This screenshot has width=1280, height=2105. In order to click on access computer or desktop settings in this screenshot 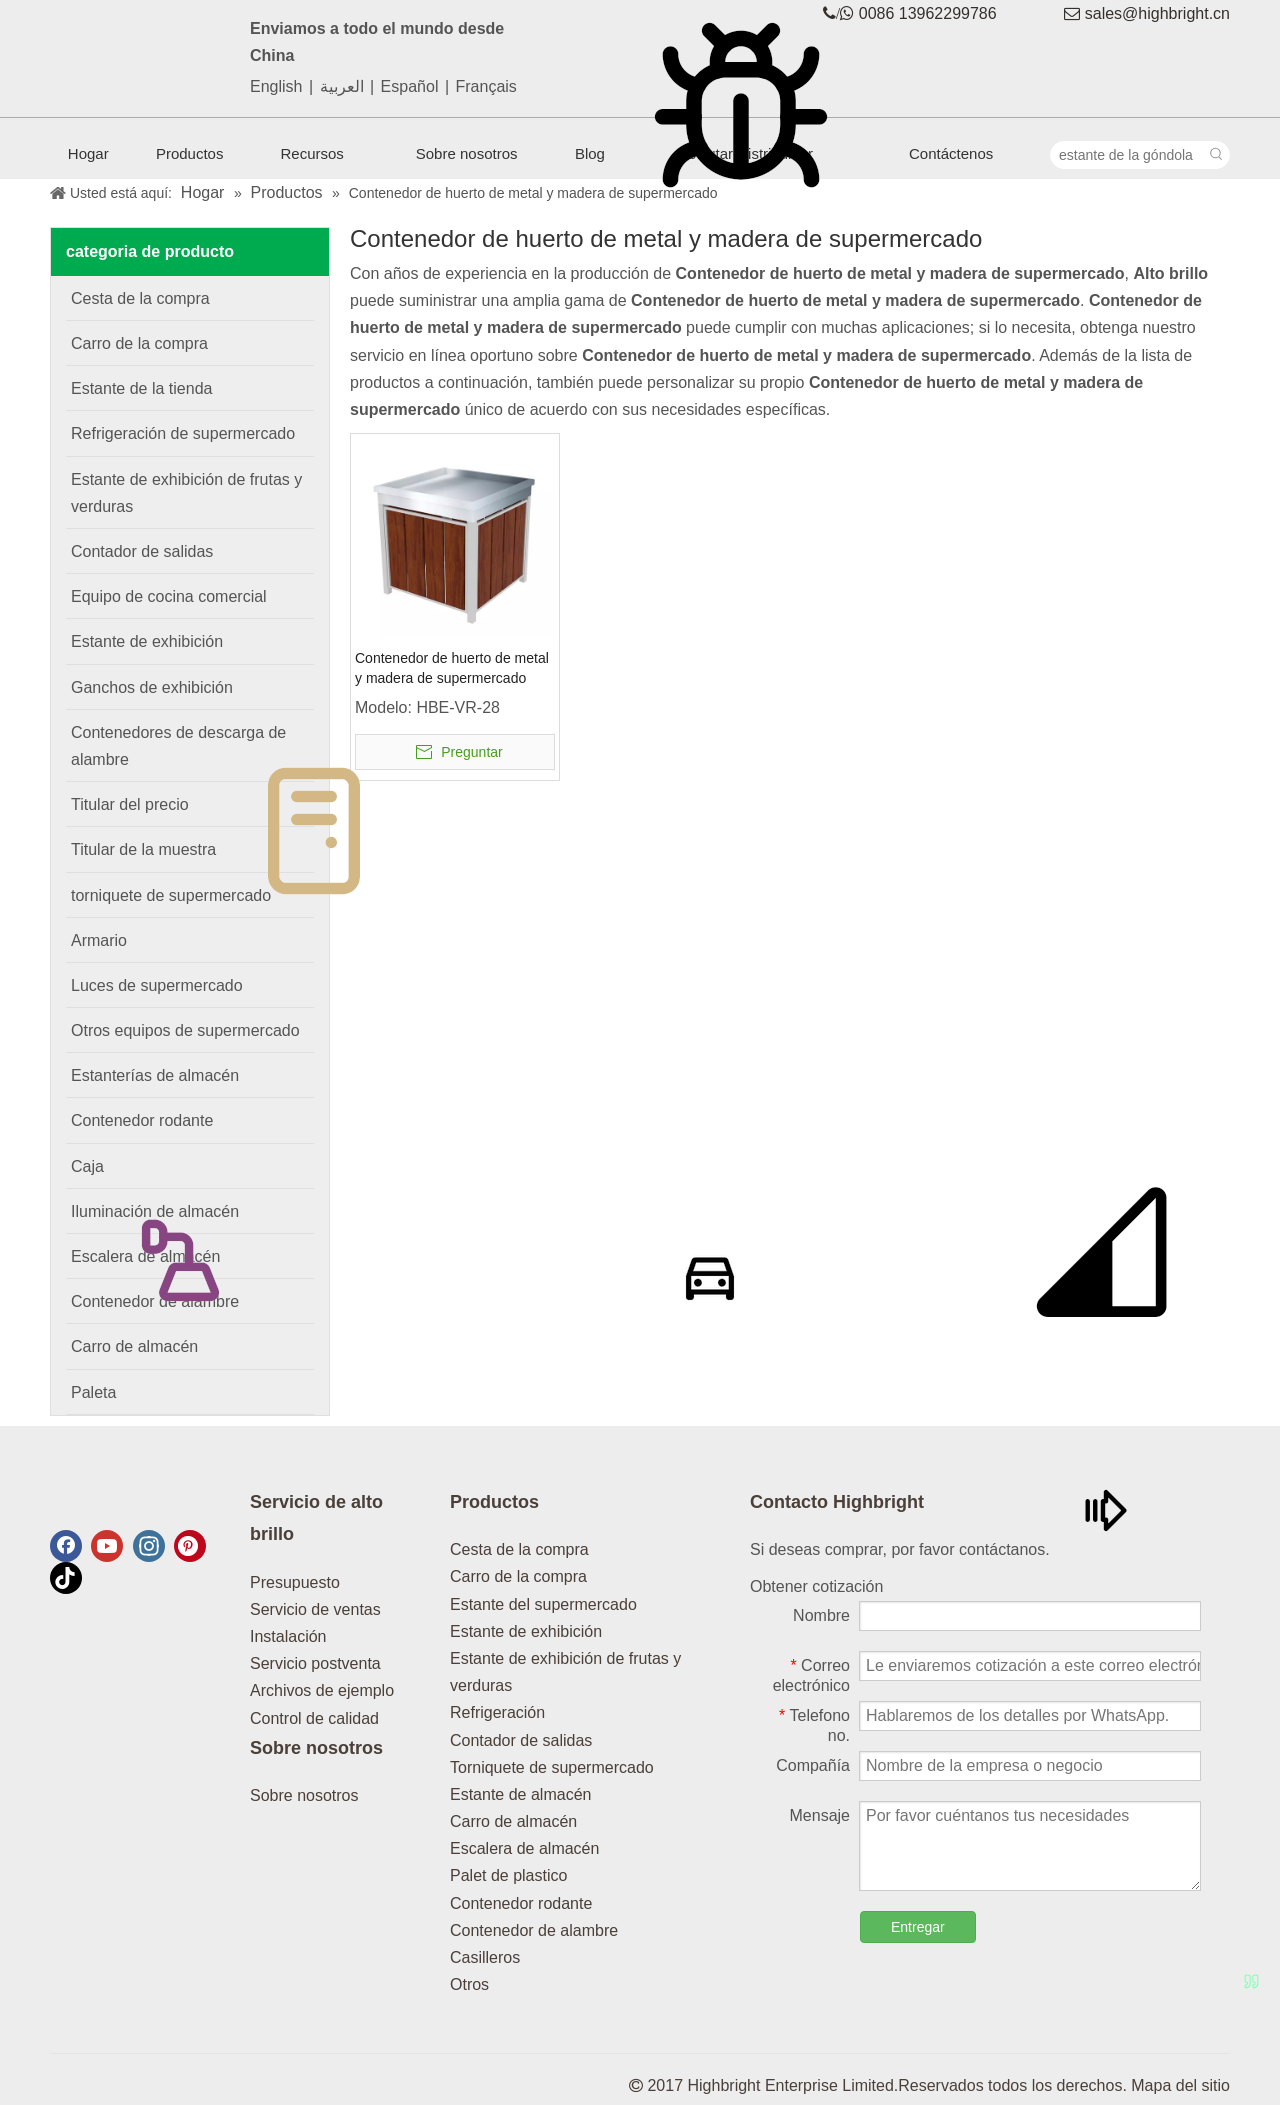, I will do `click(314, 831)`.